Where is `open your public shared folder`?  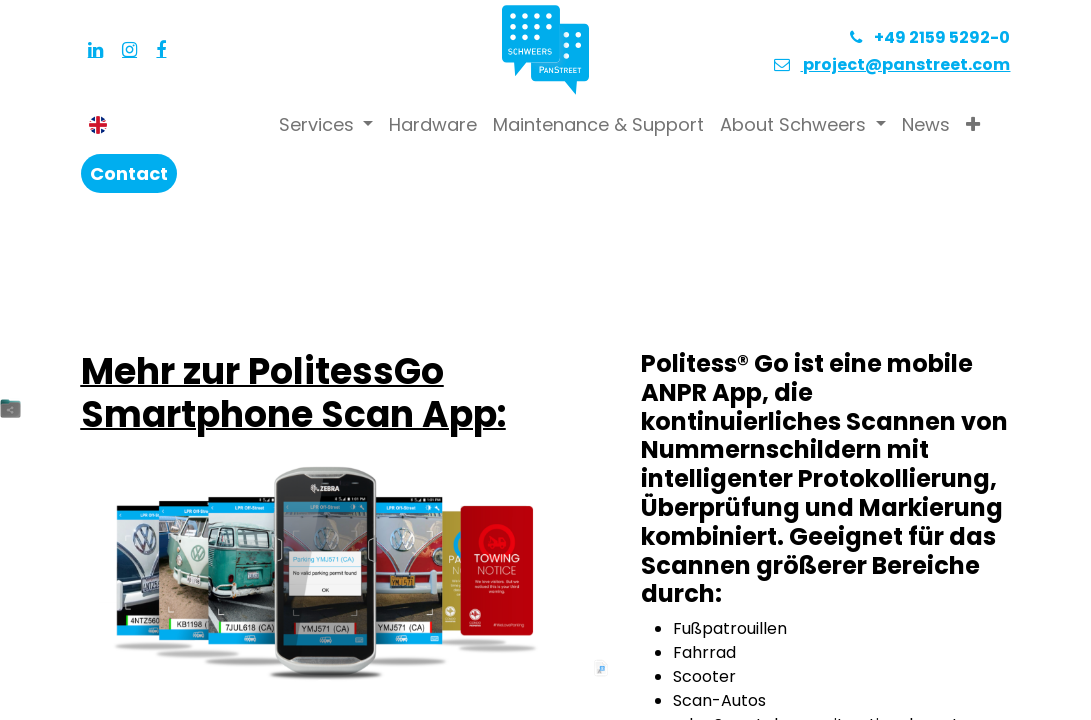 open your public shared folder is located at coordinates (10, 408).